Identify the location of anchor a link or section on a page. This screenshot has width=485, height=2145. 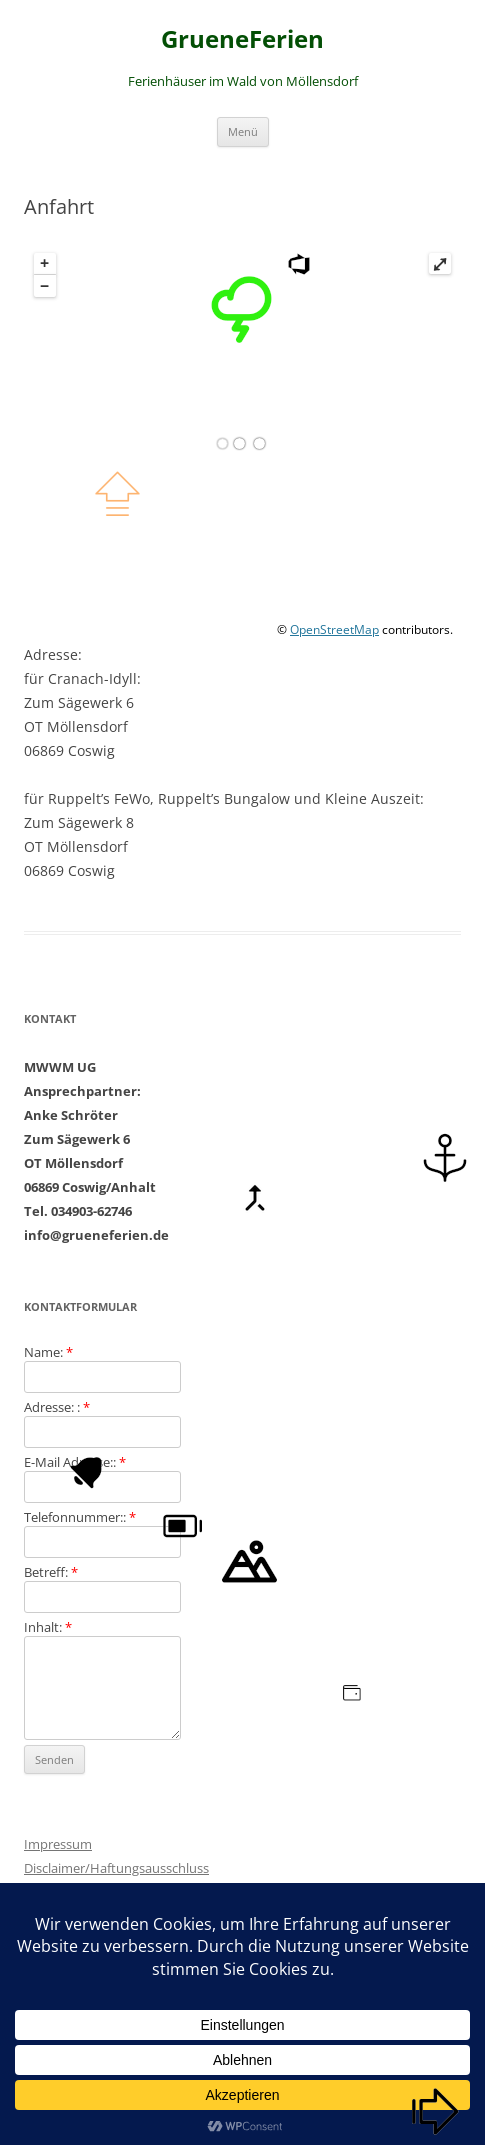
(445, 1157).